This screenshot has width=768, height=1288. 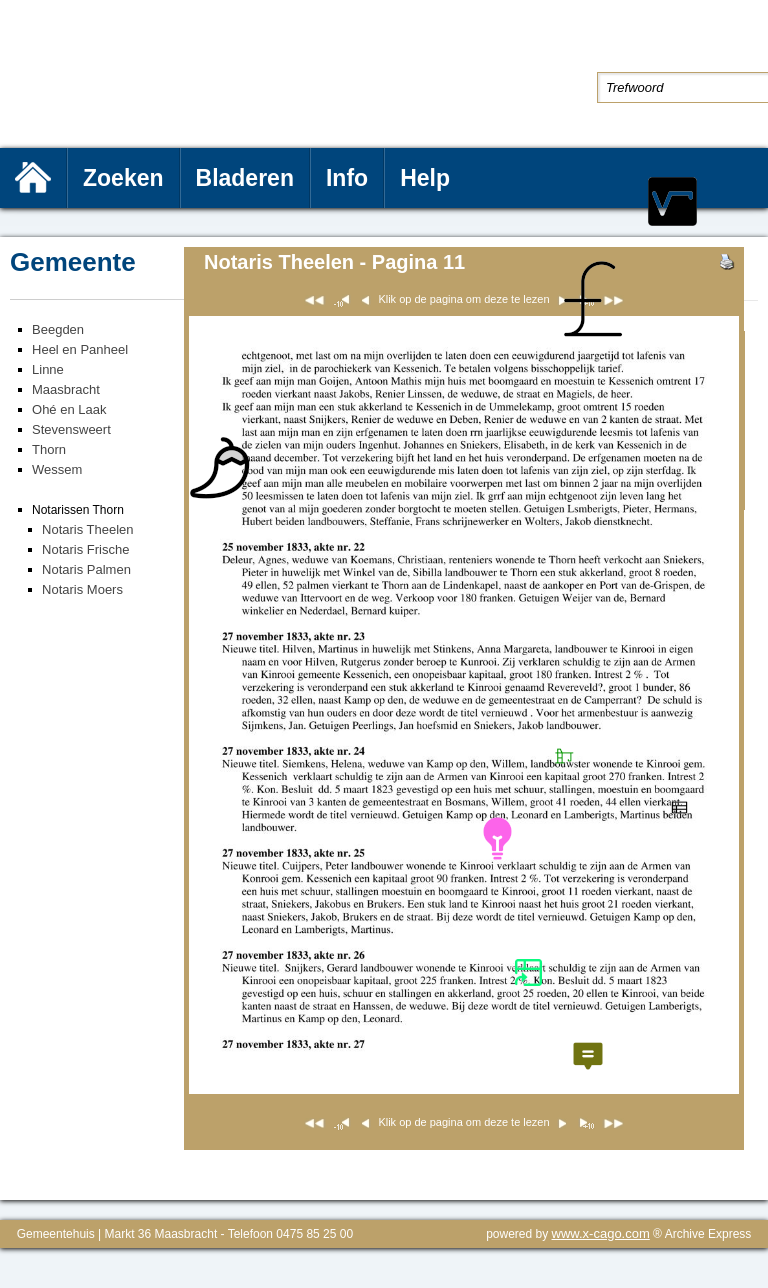 What do you see at coordinates (497, 838) in the screenshot?
I see `view tips or suggestions` at bounding box center [497, 838].